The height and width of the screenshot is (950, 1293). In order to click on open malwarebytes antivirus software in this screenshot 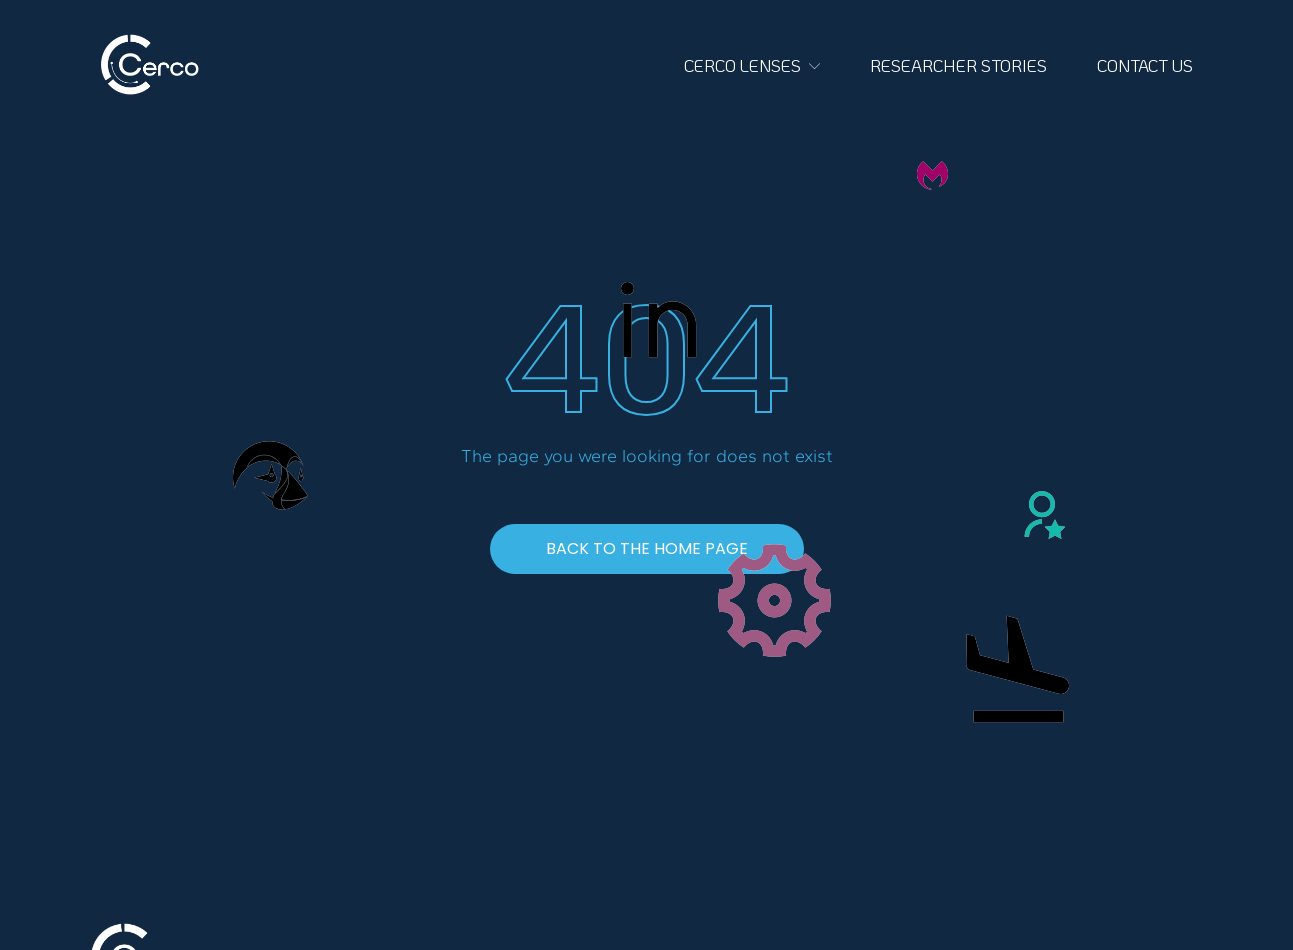, I will do `click(932, 175)`.